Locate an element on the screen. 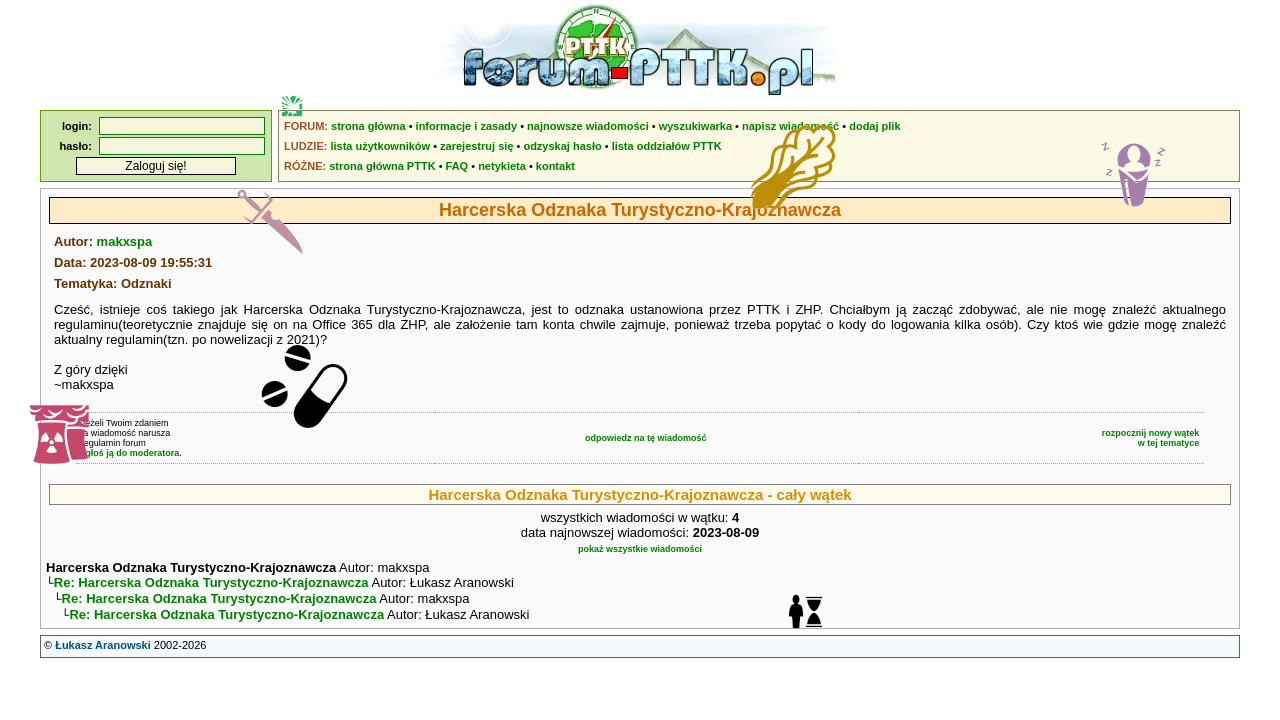  select bok choy as an ingredient is located at coordinates (793, 168).